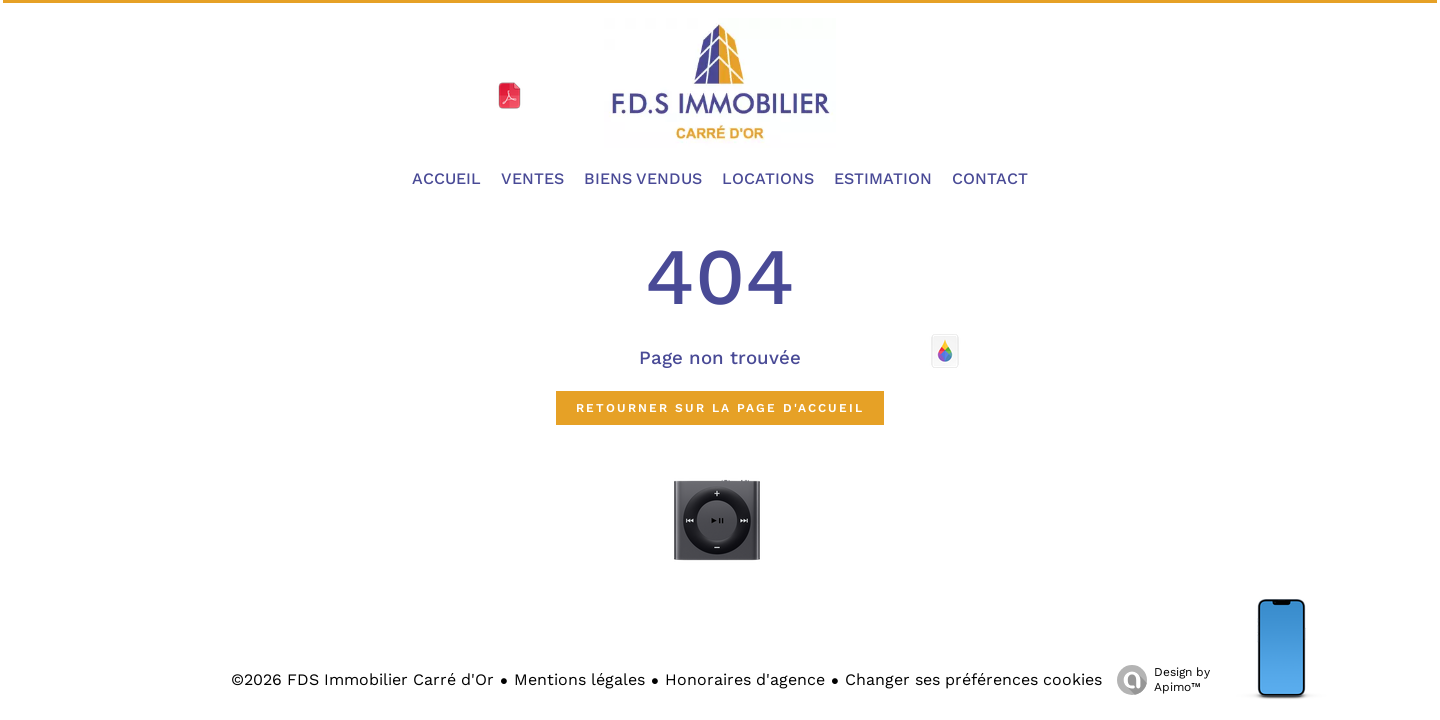 Image resolution: width=1440 pixels, height=720 pixels. What do you see at coordinates (509, 95) in the screenshot?
I see `open a pdf document` at bounding box center [509, 95].